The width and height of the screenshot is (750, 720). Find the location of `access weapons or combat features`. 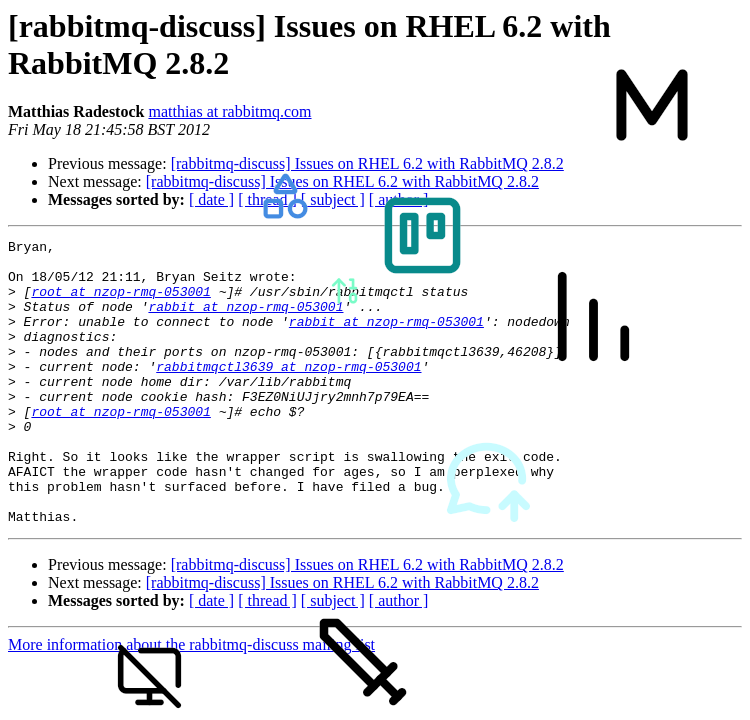

access weapons or combat features is located at coordinates (363, 662).